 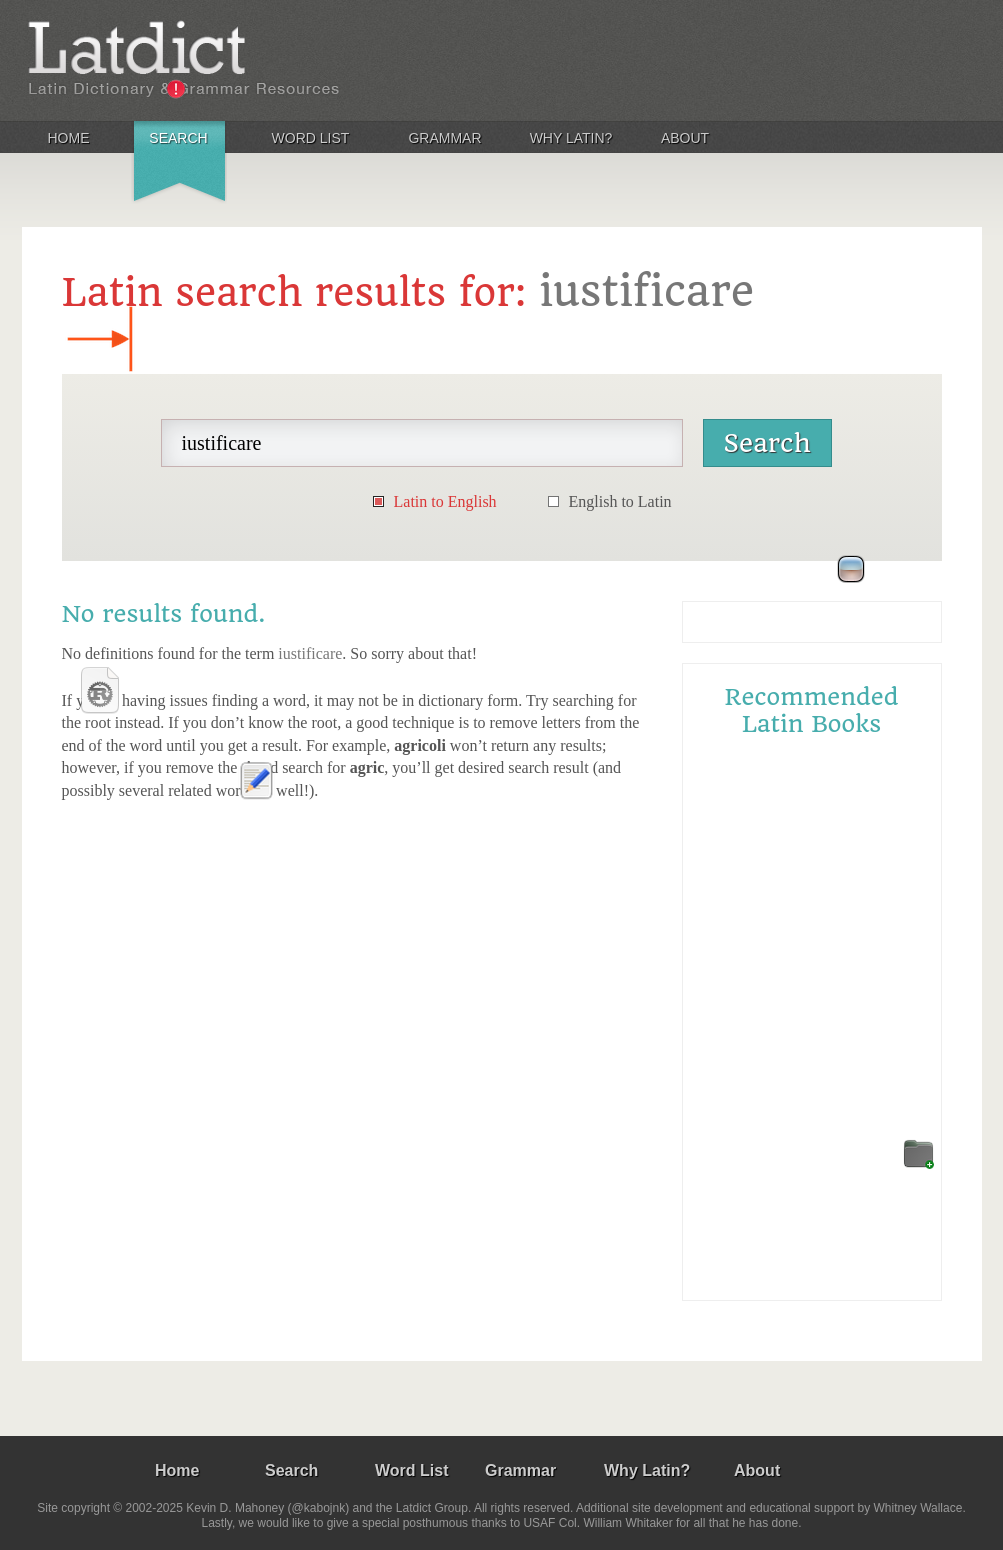 I want to click on a rust programming language source file, so click(x=100, y=690).